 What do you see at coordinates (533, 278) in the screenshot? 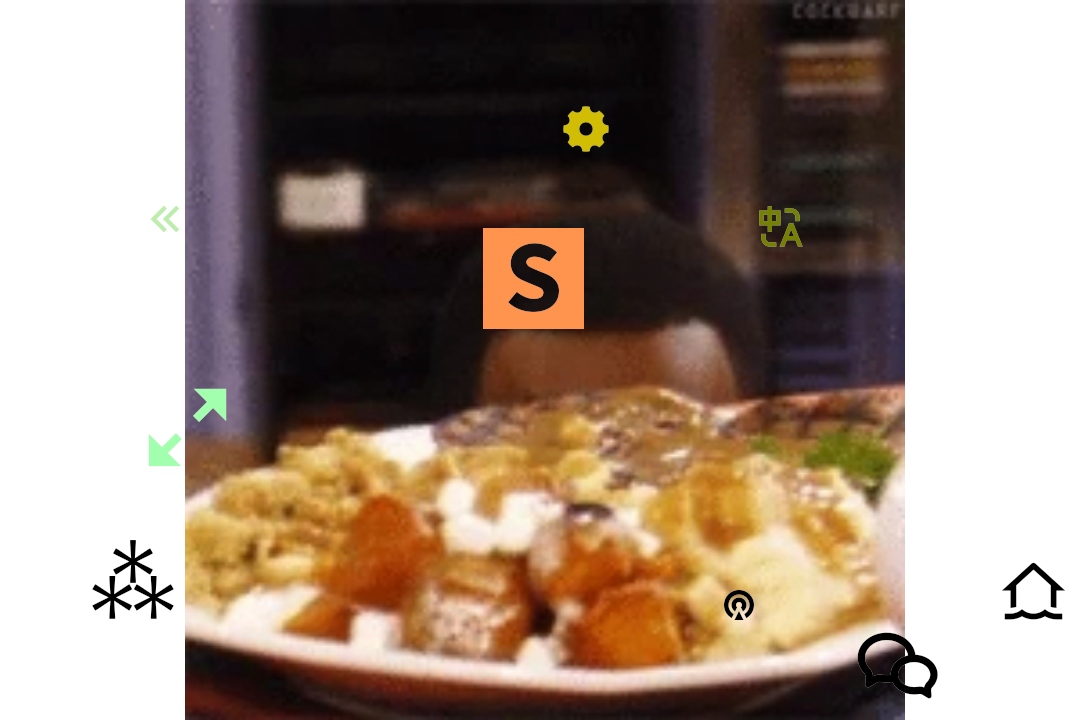
I see `semantic ui framework logo` at bounding box center [533, 278].